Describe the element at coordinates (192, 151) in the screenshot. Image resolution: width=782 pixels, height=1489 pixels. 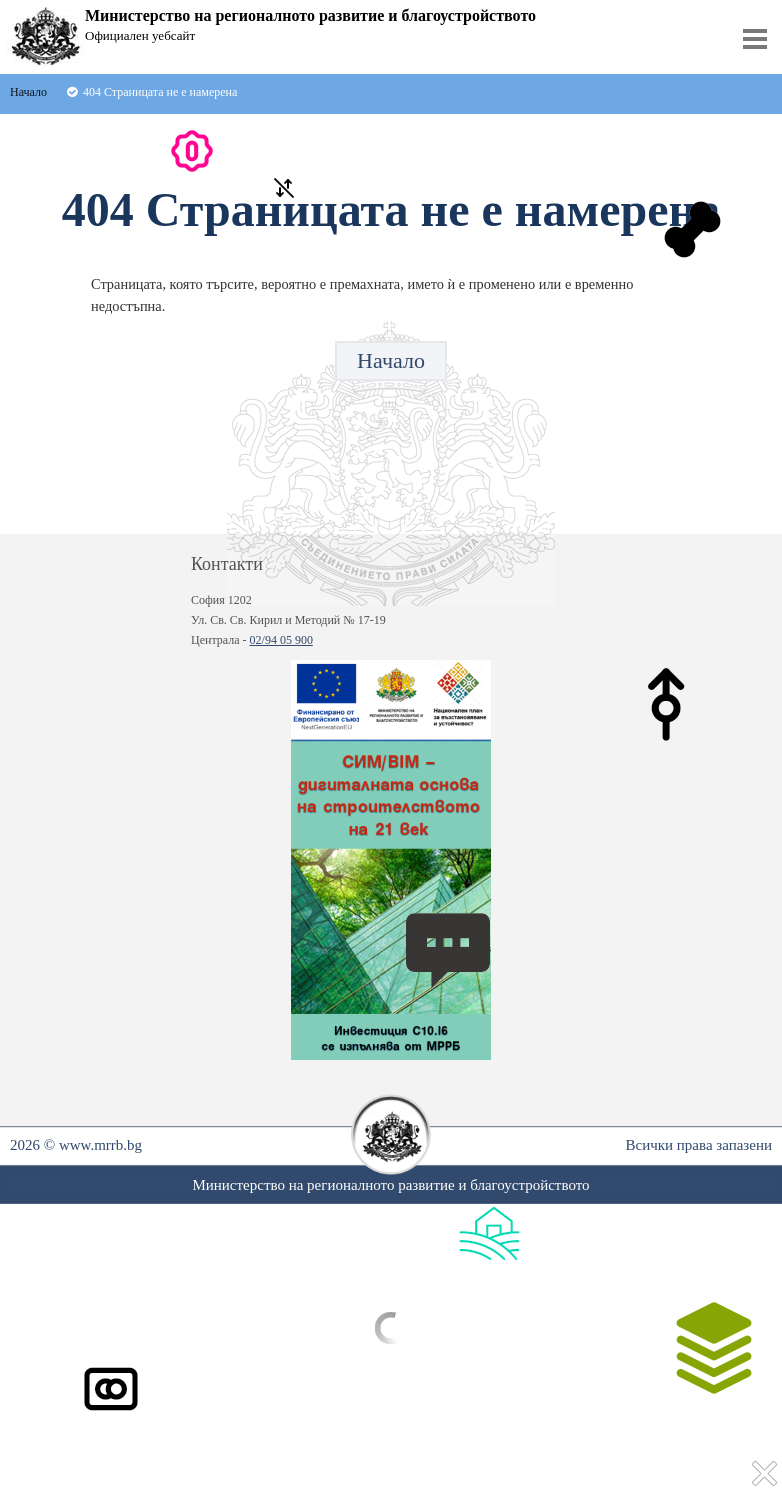
I see `indicates zero items or notifications` at that location.